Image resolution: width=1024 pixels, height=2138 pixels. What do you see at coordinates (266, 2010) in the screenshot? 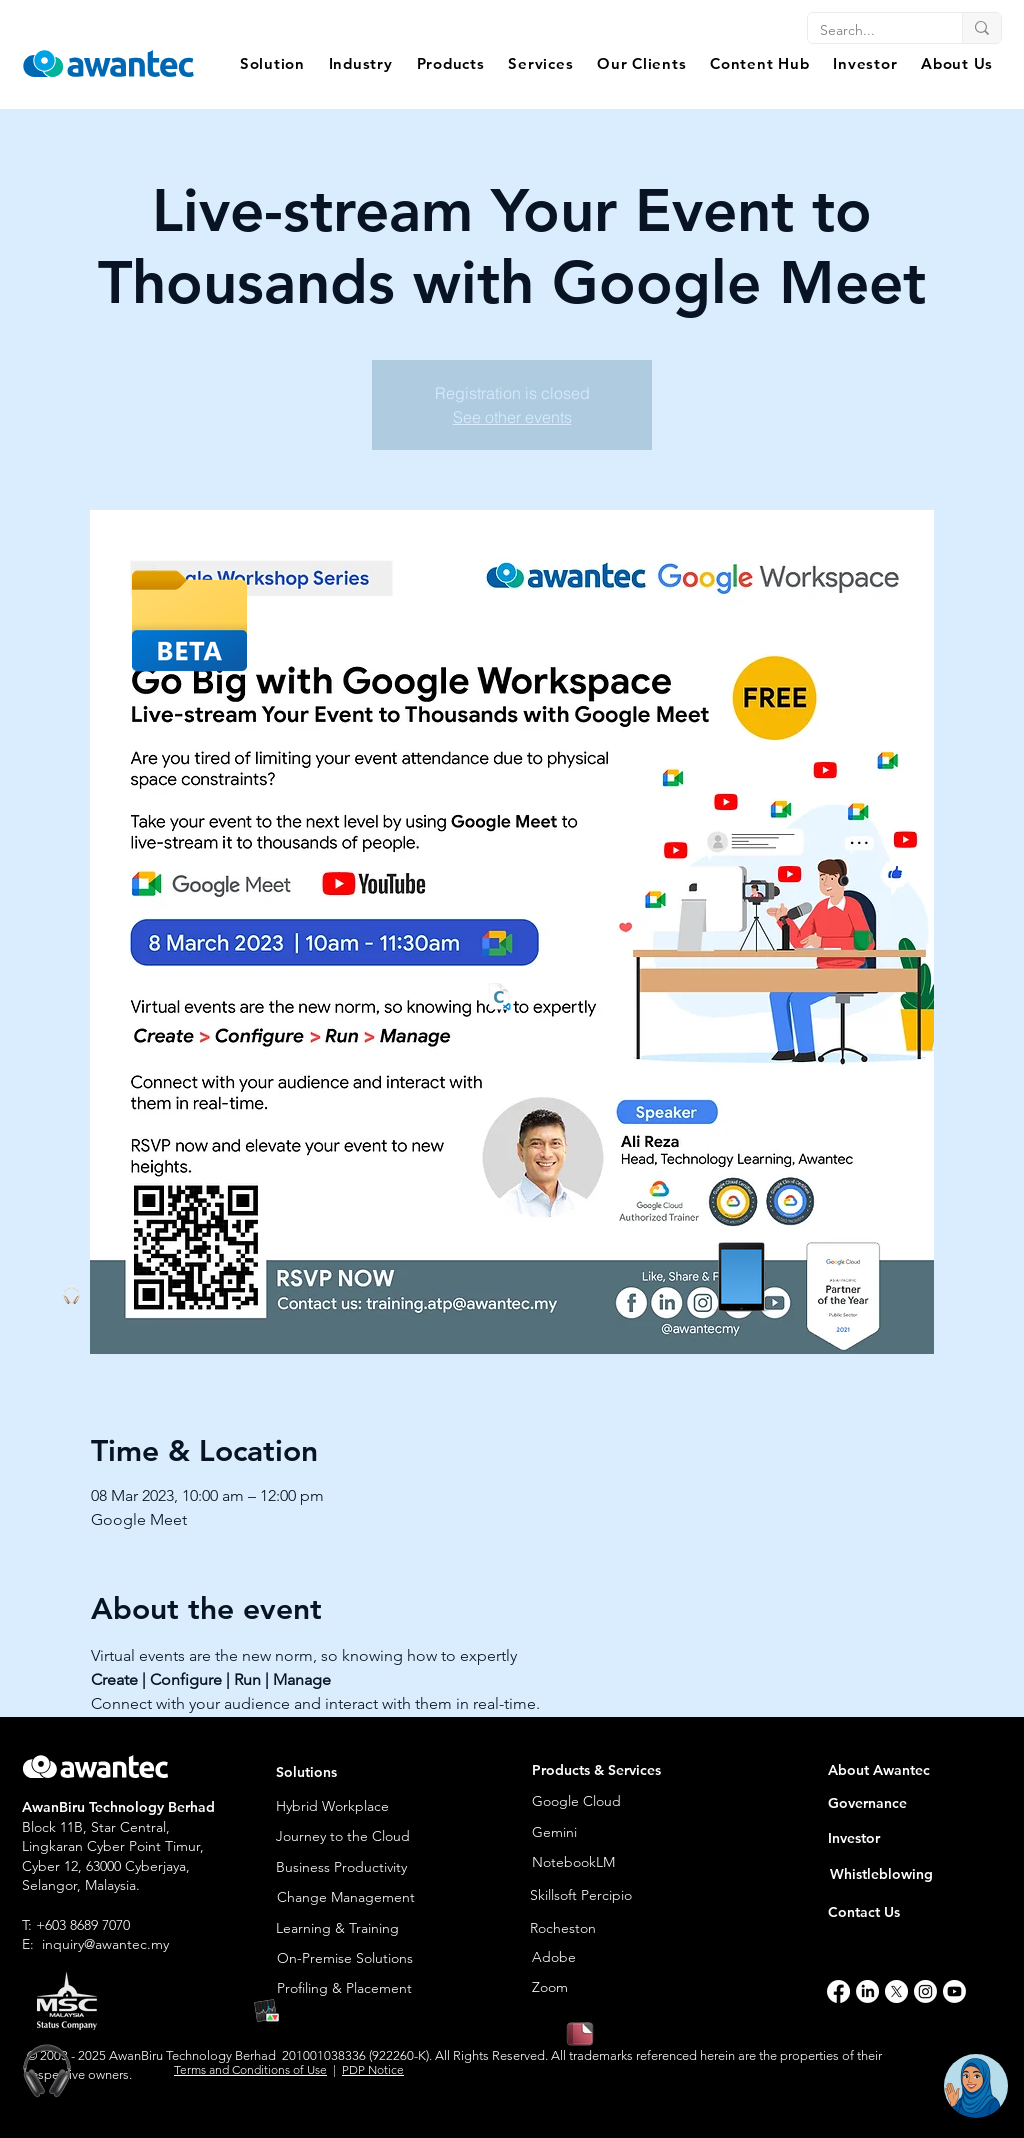
I see `access stocks preferences or settings` at bounding box center [266, 2010].